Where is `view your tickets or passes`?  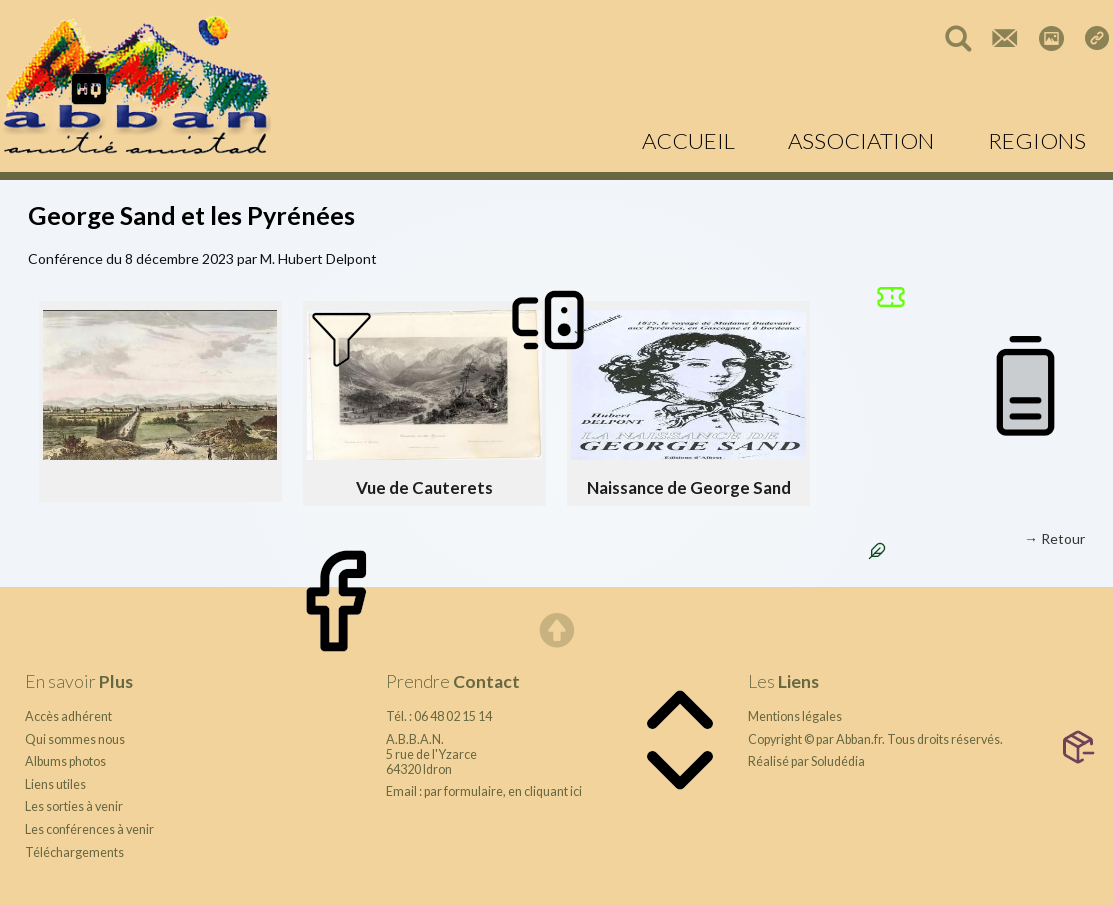 view your tickets or passes is located at coordinates (891, 297).